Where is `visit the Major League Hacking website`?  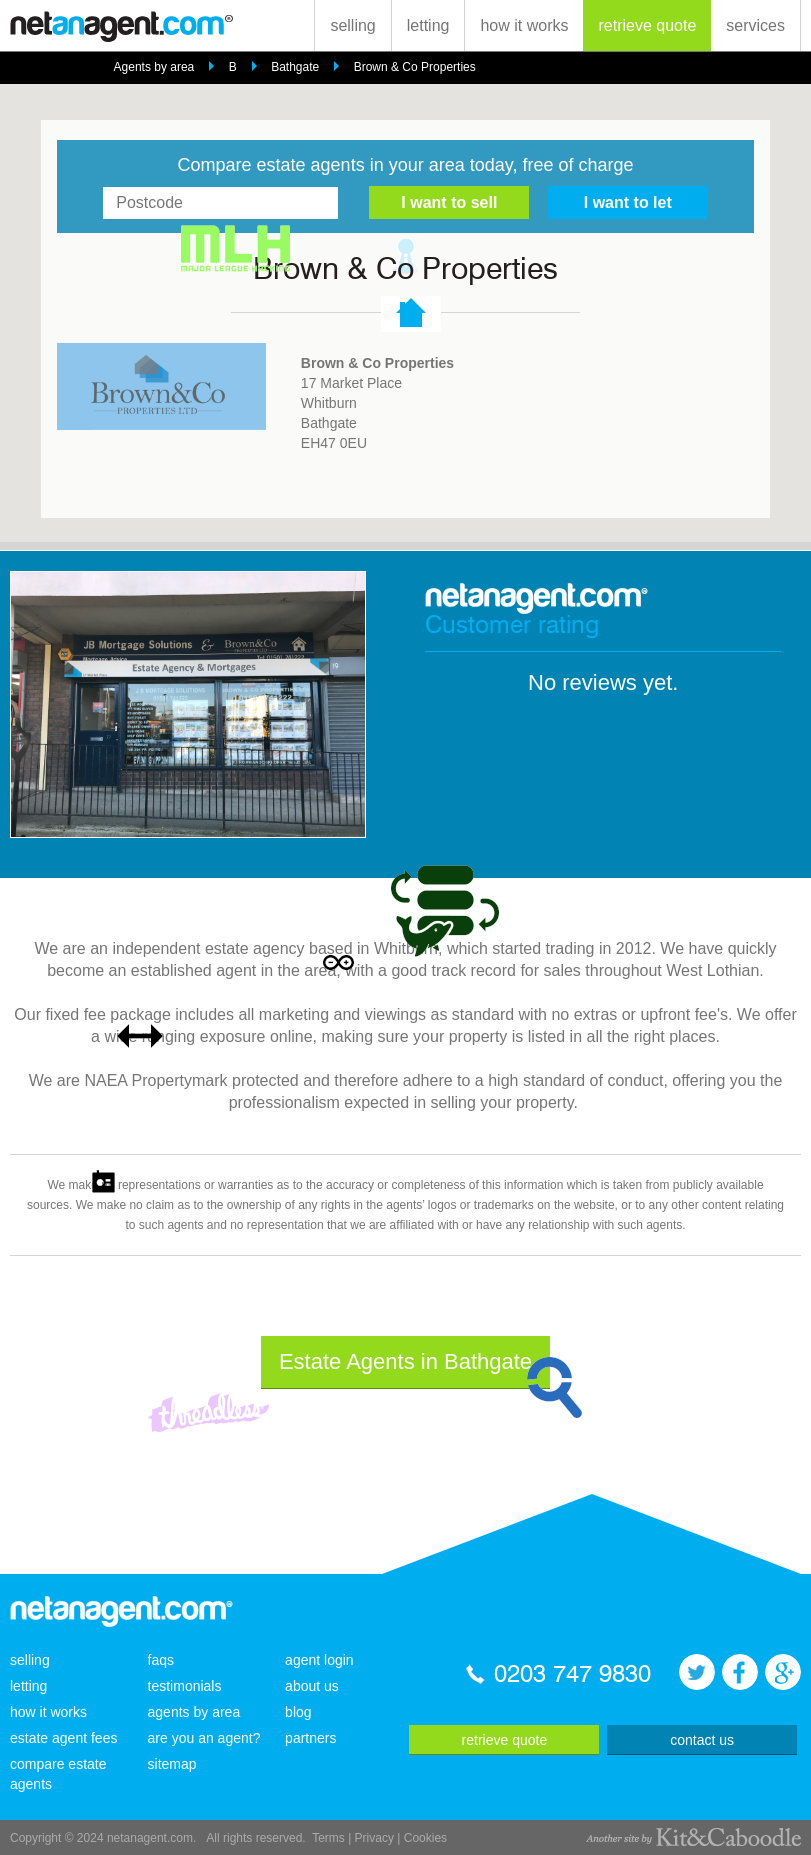
visit the Major League Hacking website is located at coordinates (235, 248).